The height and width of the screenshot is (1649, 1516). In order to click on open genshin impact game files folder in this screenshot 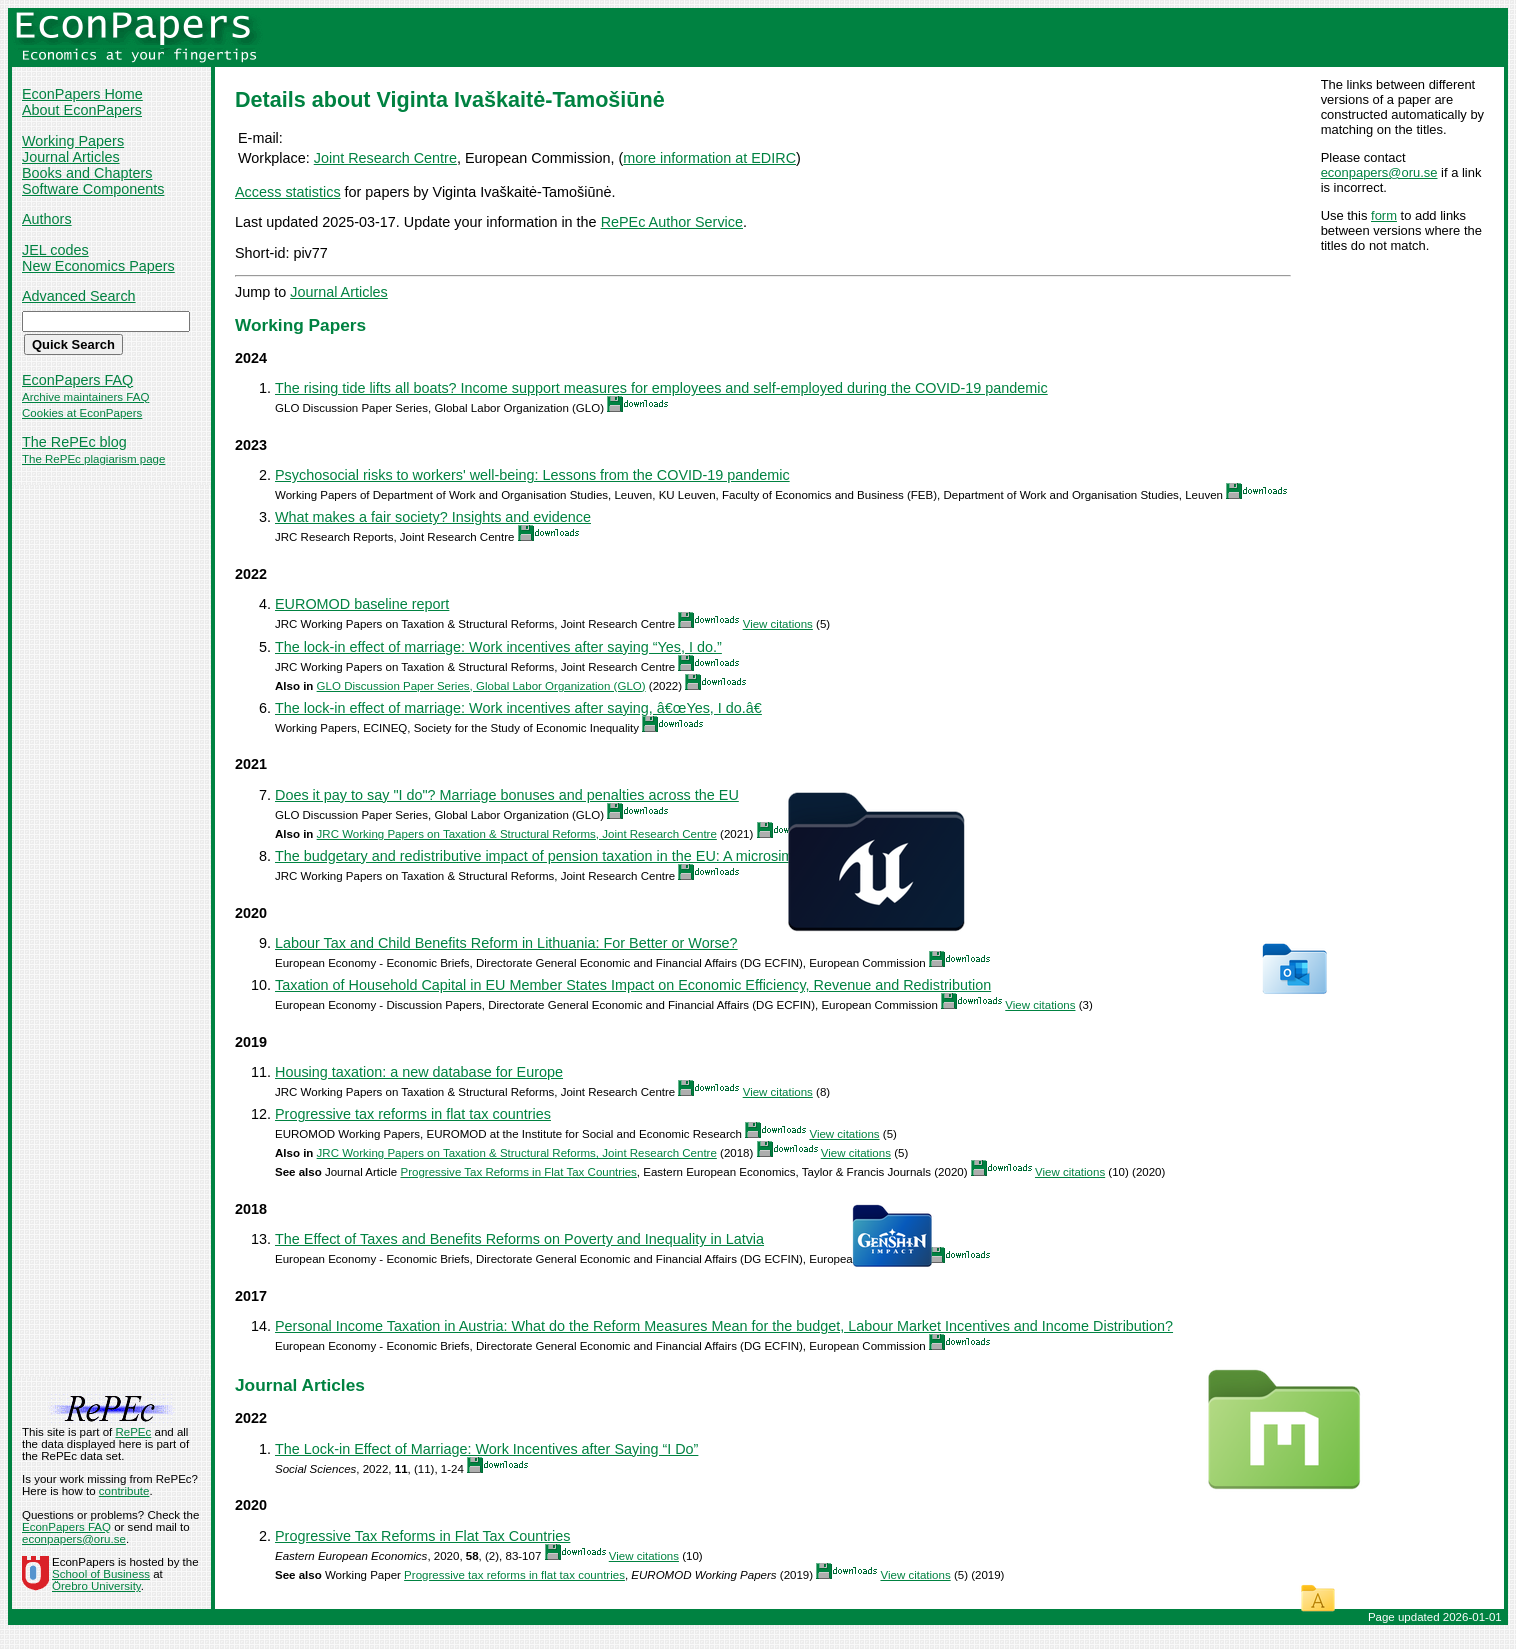, I will do `click(892, 1238)`.